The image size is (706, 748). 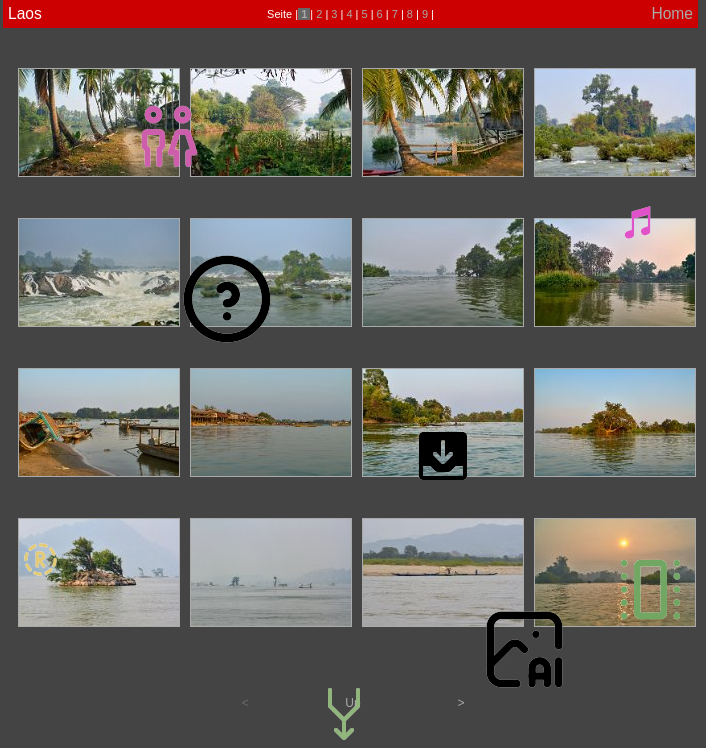 What do you see at coordinates (637, 222) in the screenshot?
I see `access music library or player` at bounding box center [637, 222].